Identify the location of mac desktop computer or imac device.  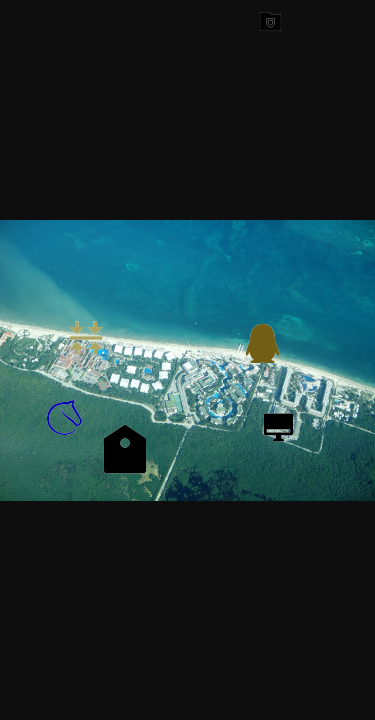
(278, 426).